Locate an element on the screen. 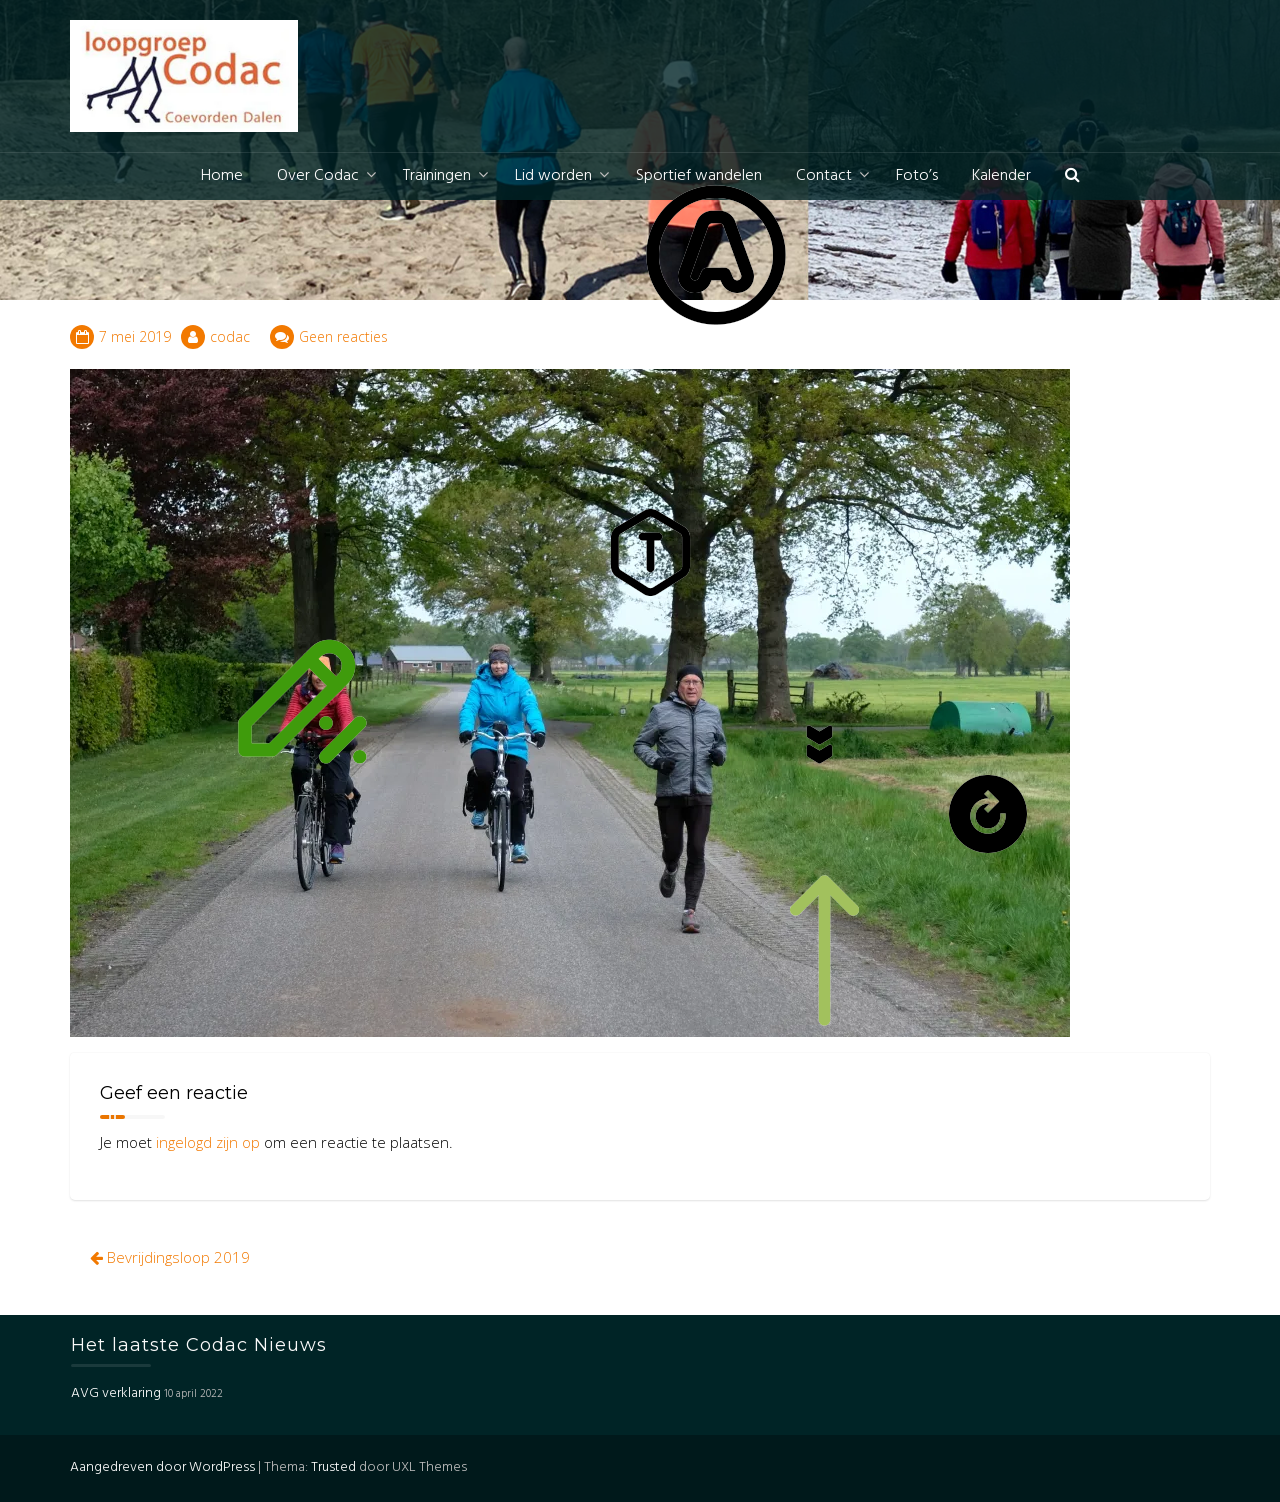  scroll to top of page is located at coordinates (824, 950).